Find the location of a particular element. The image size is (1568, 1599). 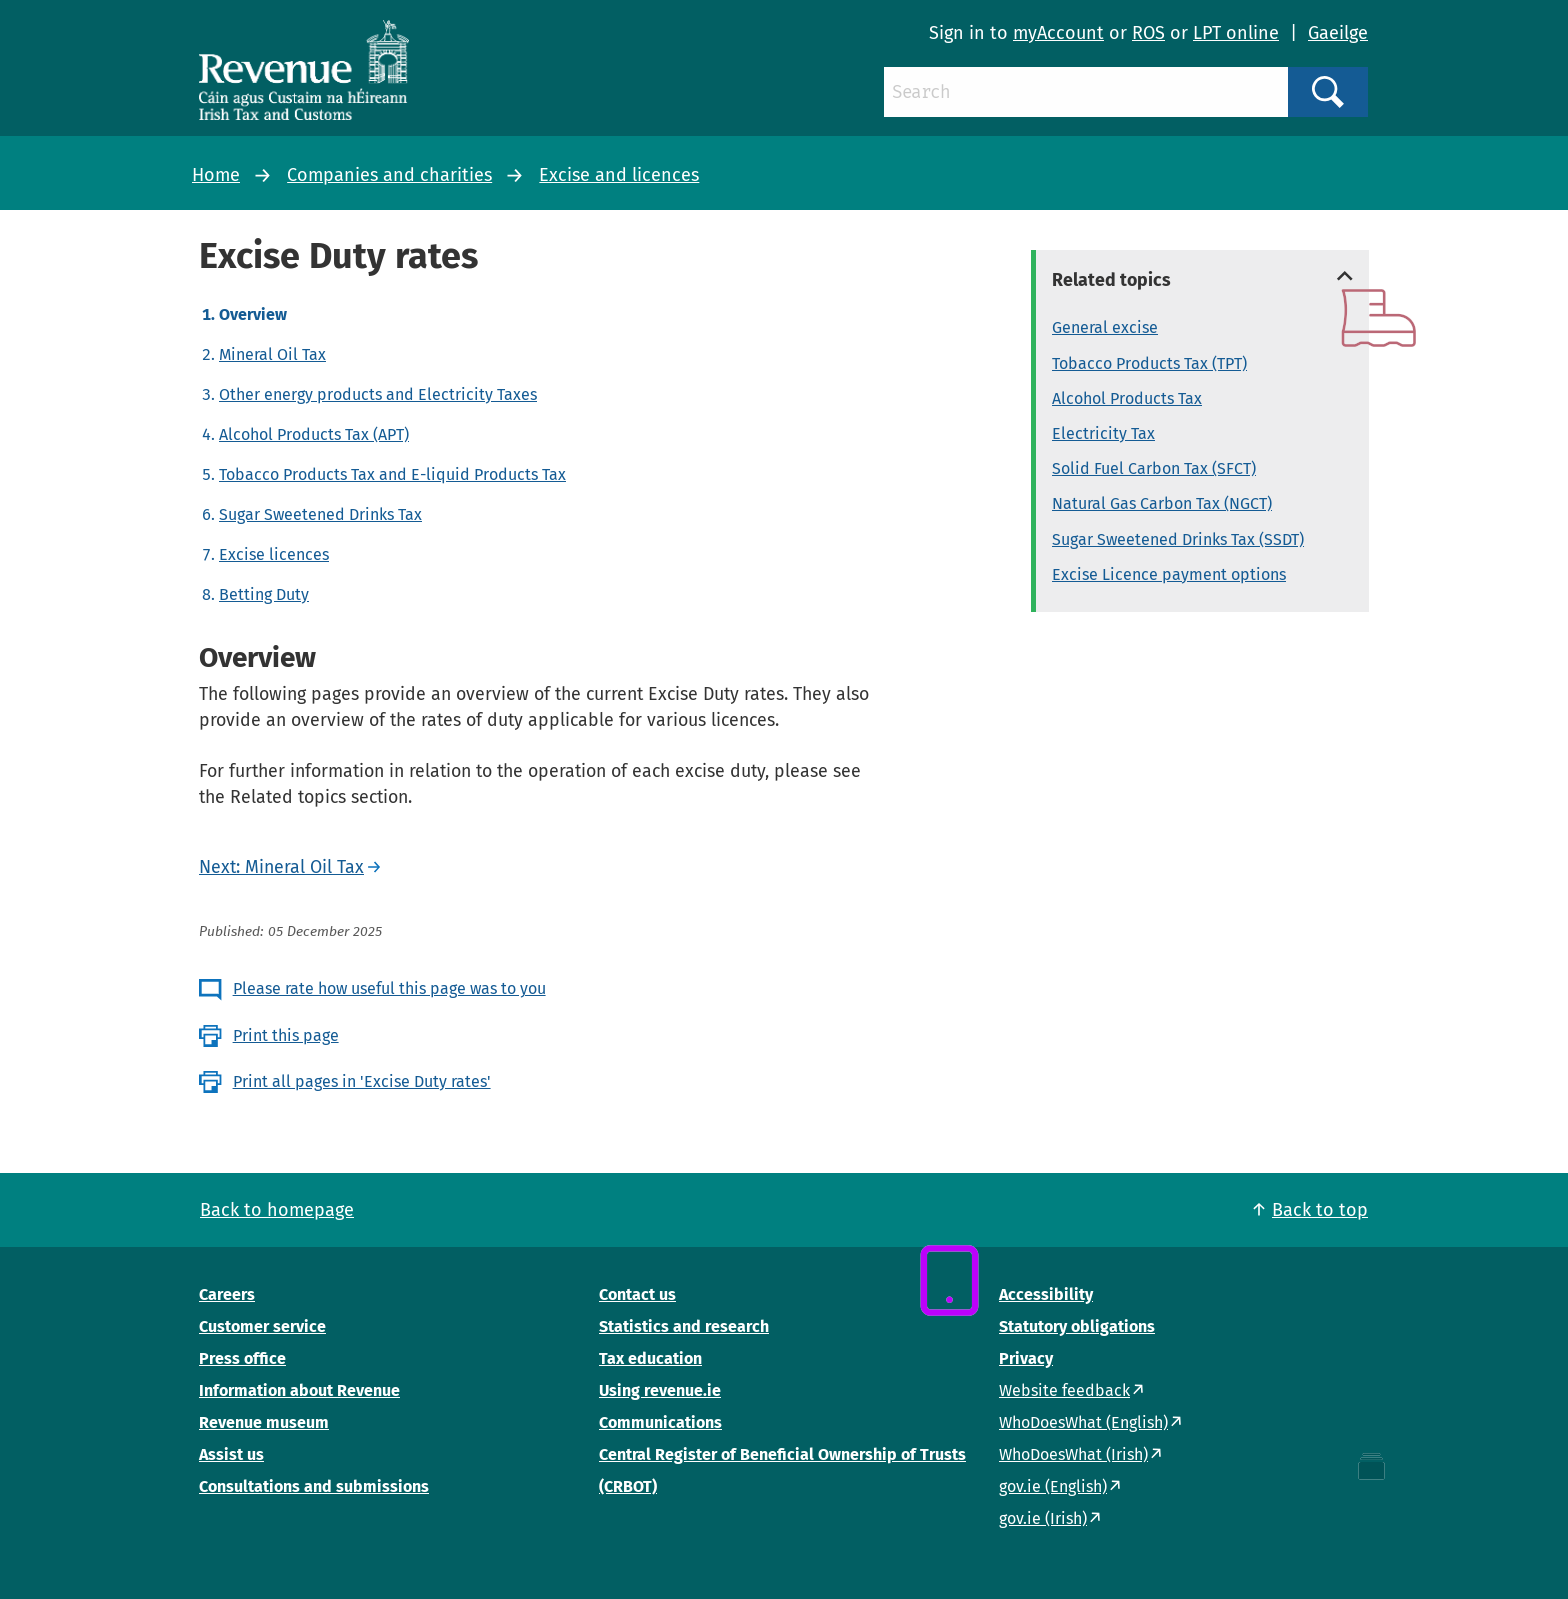

view stacked cards or layers is located at coordinates (1371, 1467).